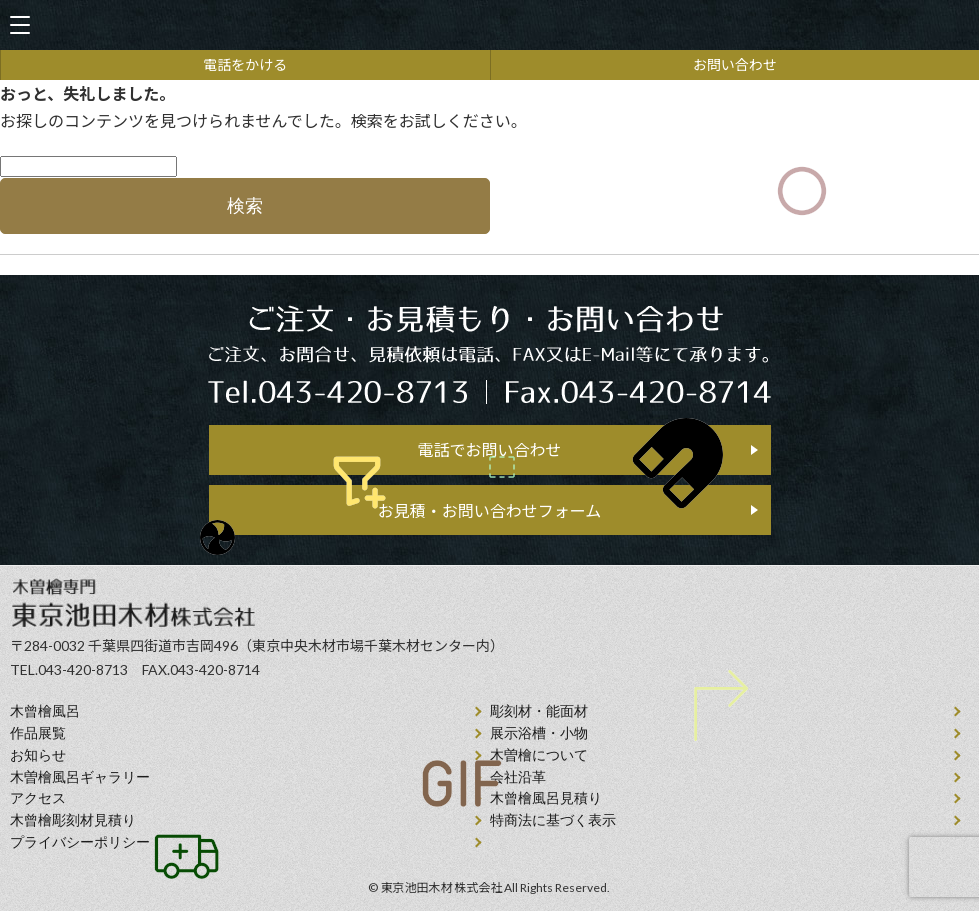  I want to click on indicates content is loading, so click(217, 537).